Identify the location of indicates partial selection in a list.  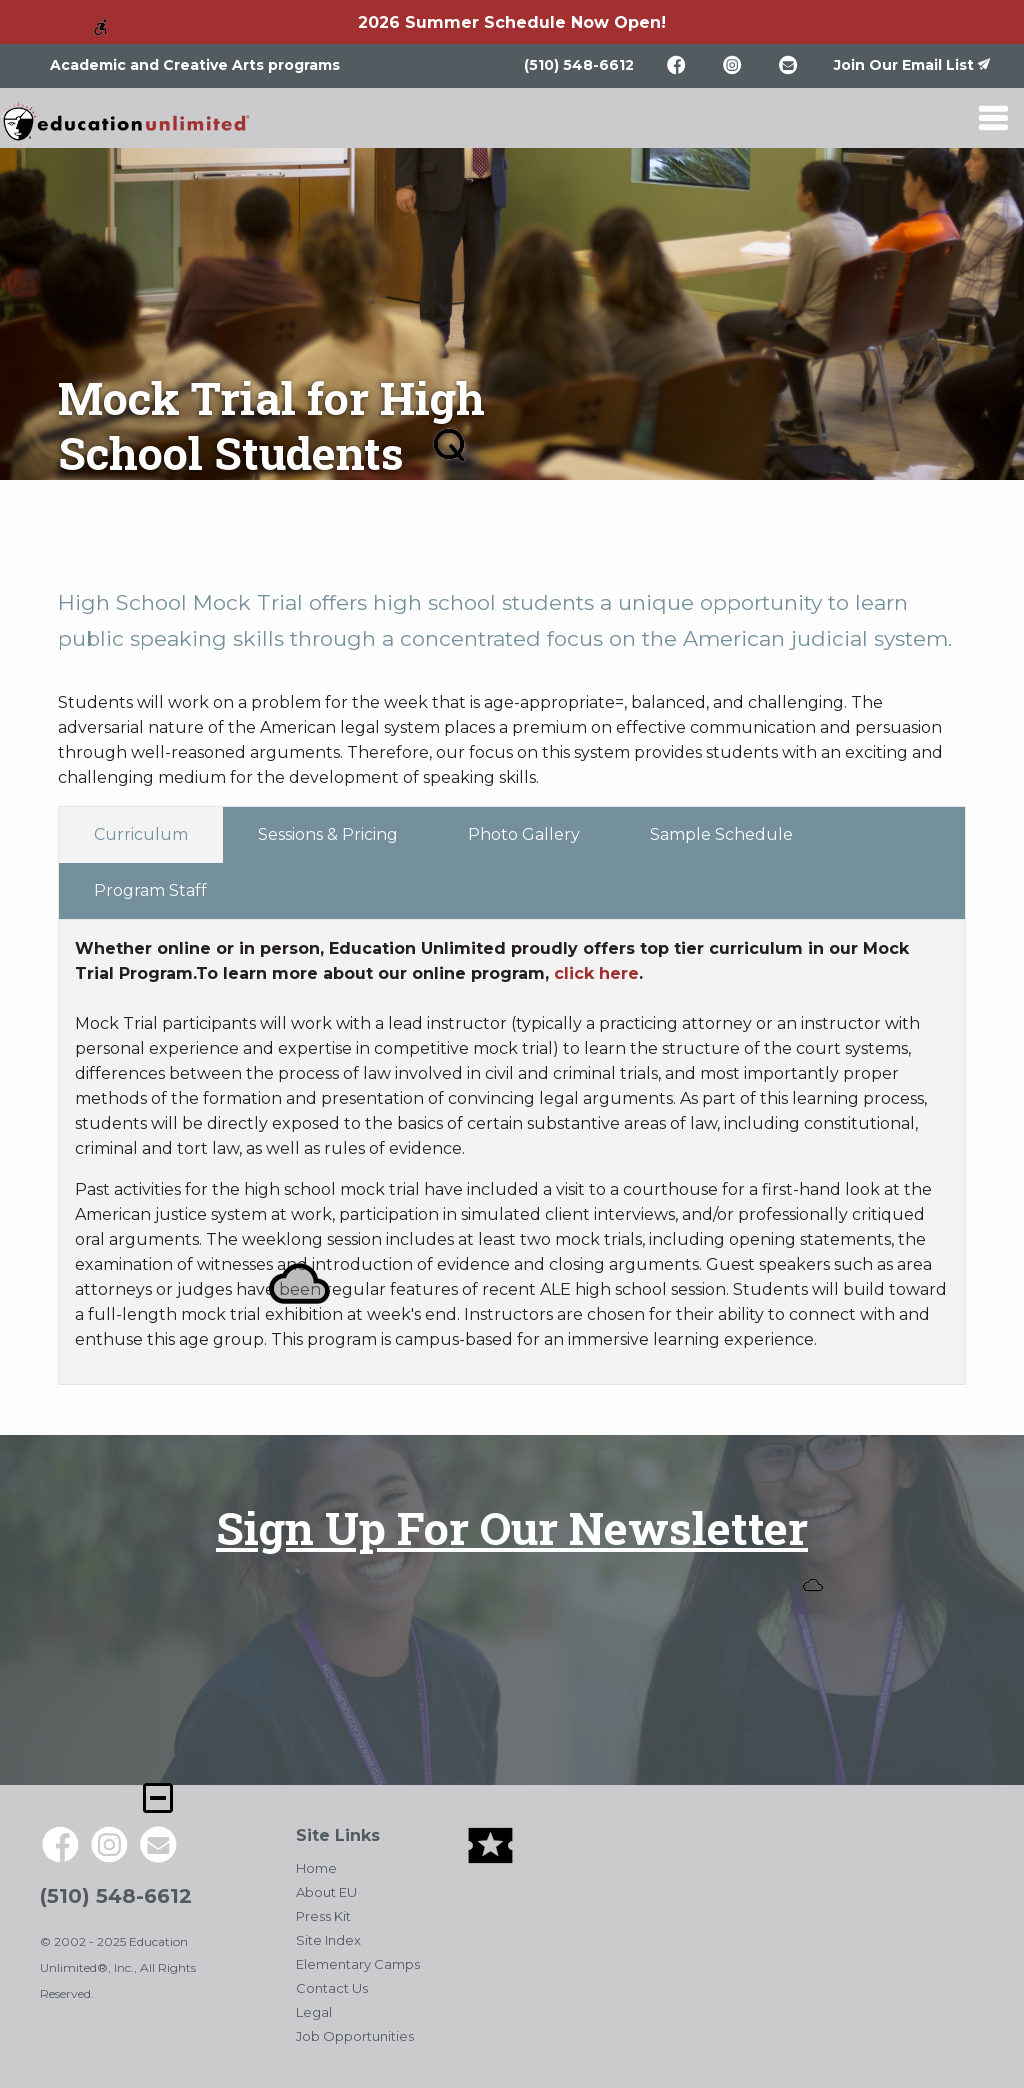
(158, 1798).